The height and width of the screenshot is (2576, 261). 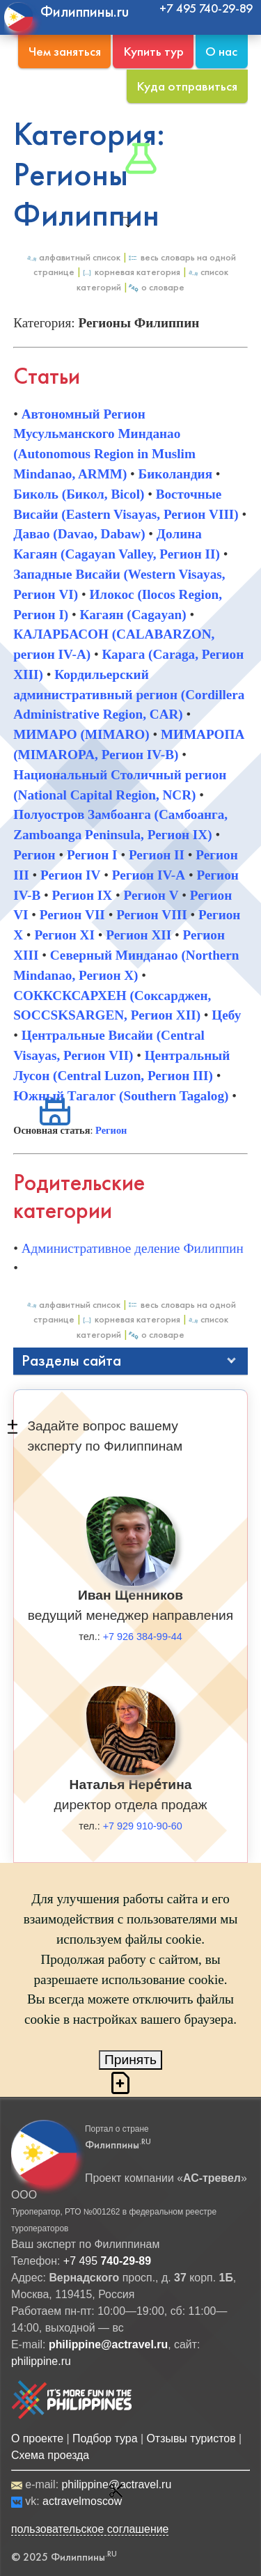 What do you see at coordinates (126, 222) in the screenshot?
I see `navigate to the next line or section below` at bounding box center [126, 222].